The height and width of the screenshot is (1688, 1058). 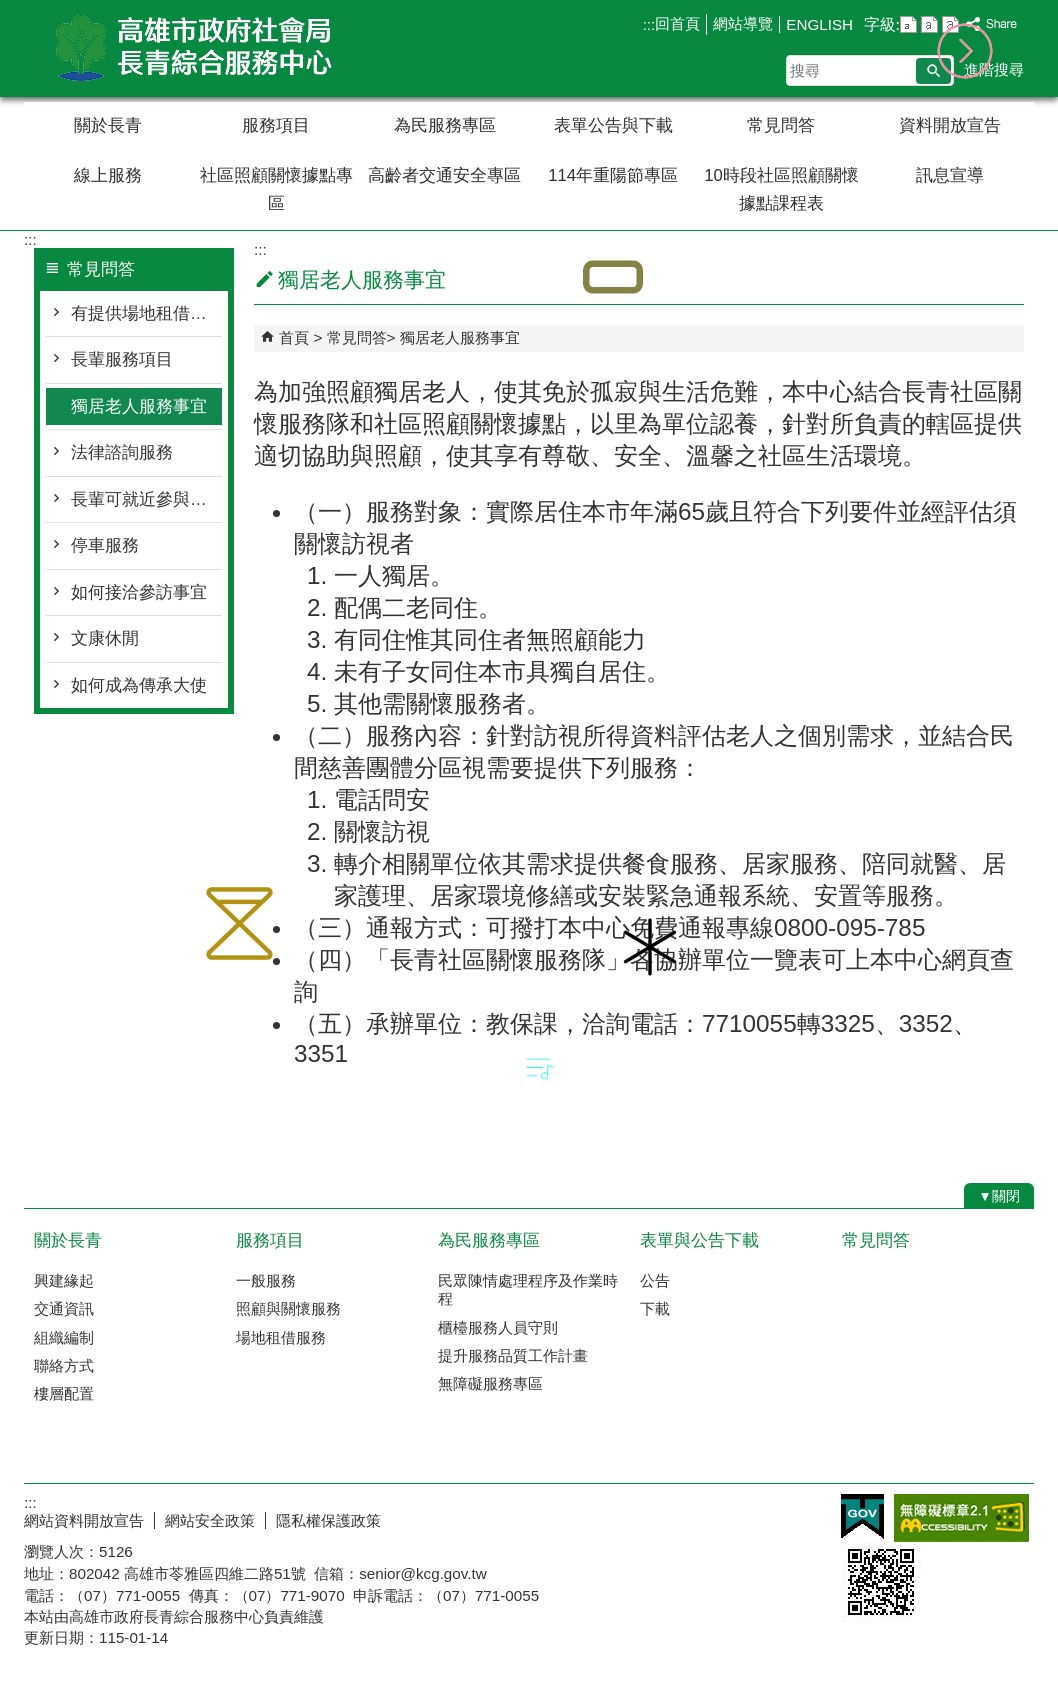 I want to click on view your music playlist, so click(x=538, y=1067).